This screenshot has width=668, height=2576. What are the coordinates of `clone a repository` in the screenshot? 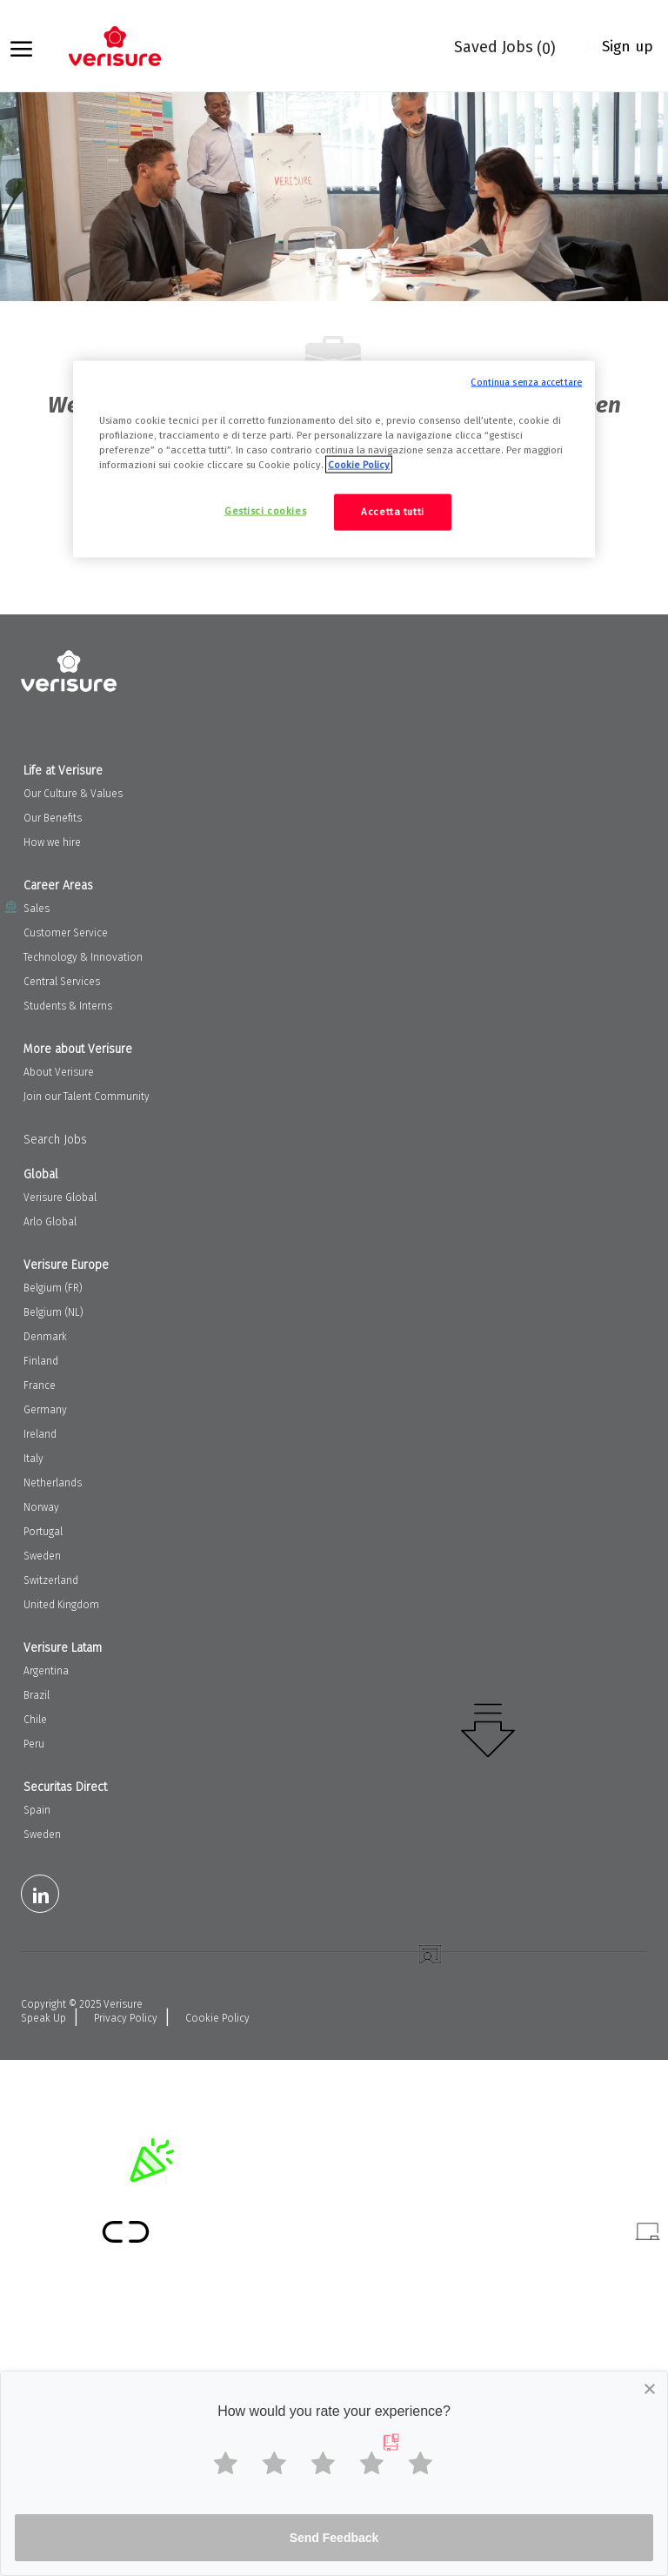 It's located at (391, 2442).